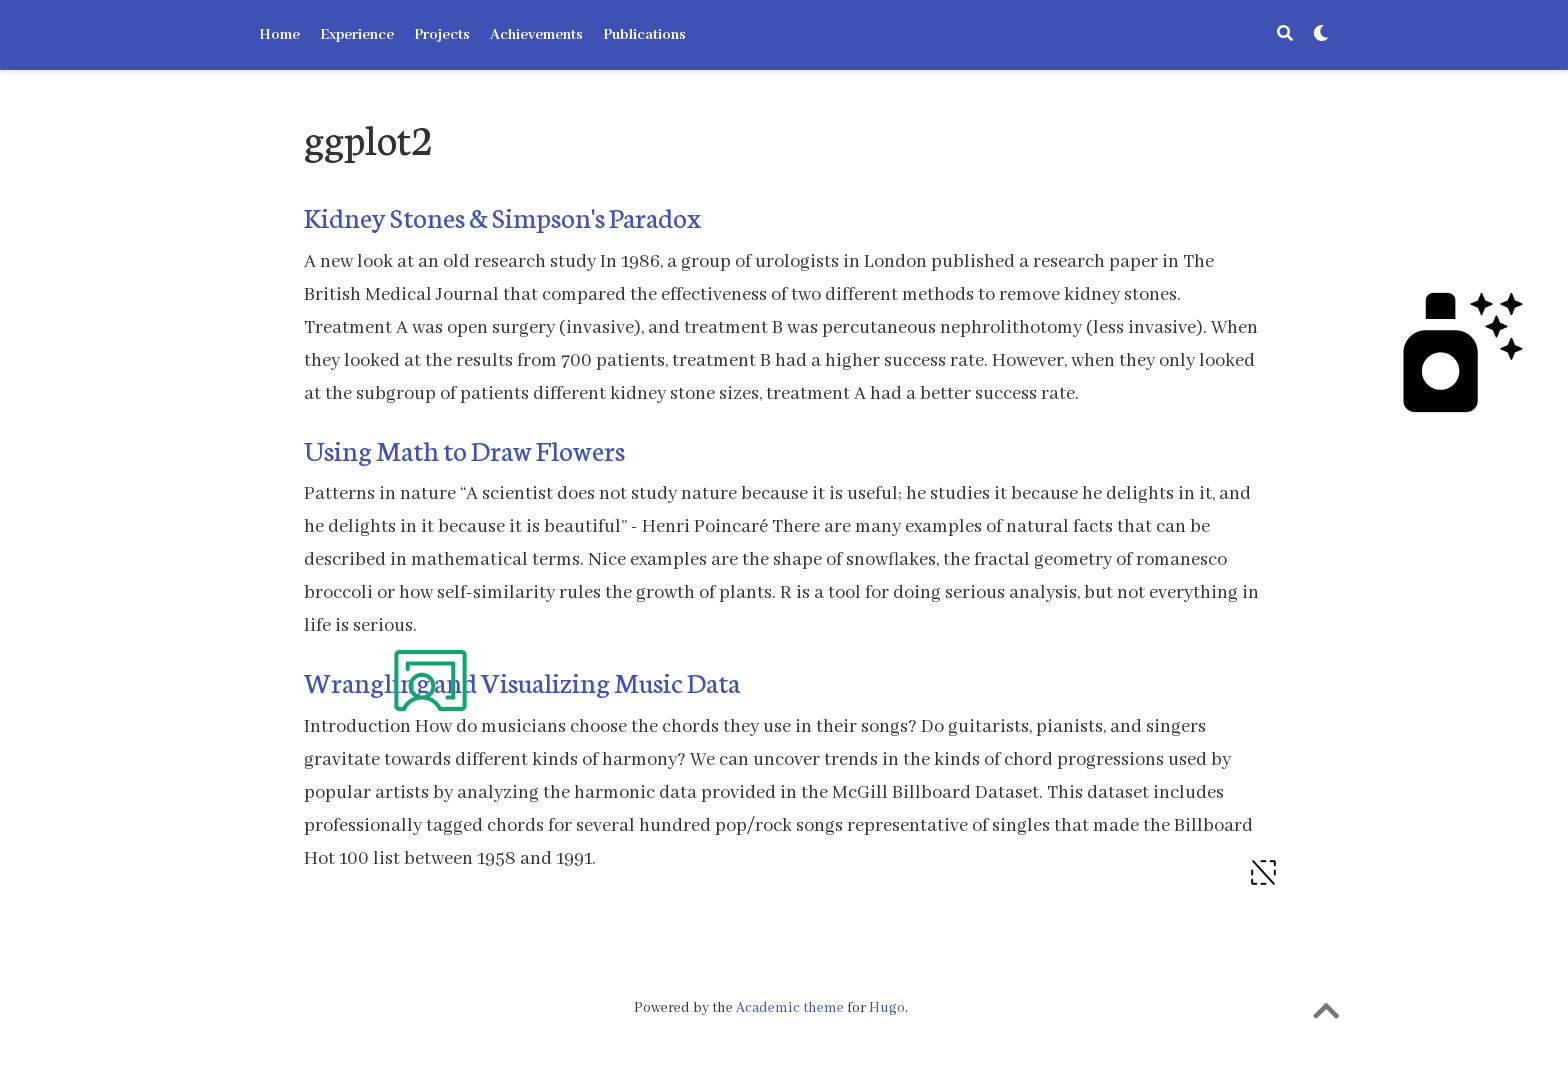  What do you see at coordinates (430, 680) in the screenshot?
I see `access teaching or presentation tools` at bounding box center [430, 680].